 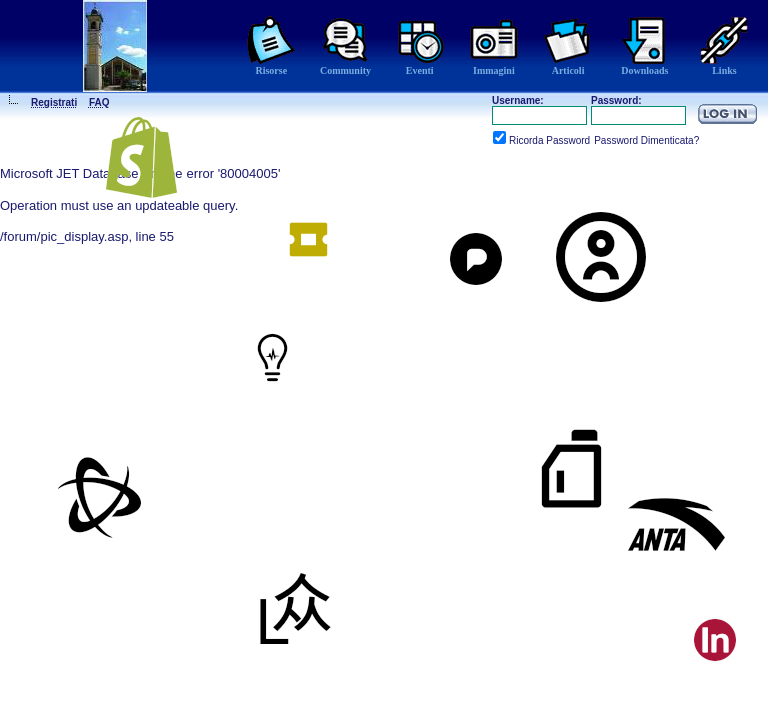 I want to click on medapps healthcare technology logo, so click(x=272, y=357).